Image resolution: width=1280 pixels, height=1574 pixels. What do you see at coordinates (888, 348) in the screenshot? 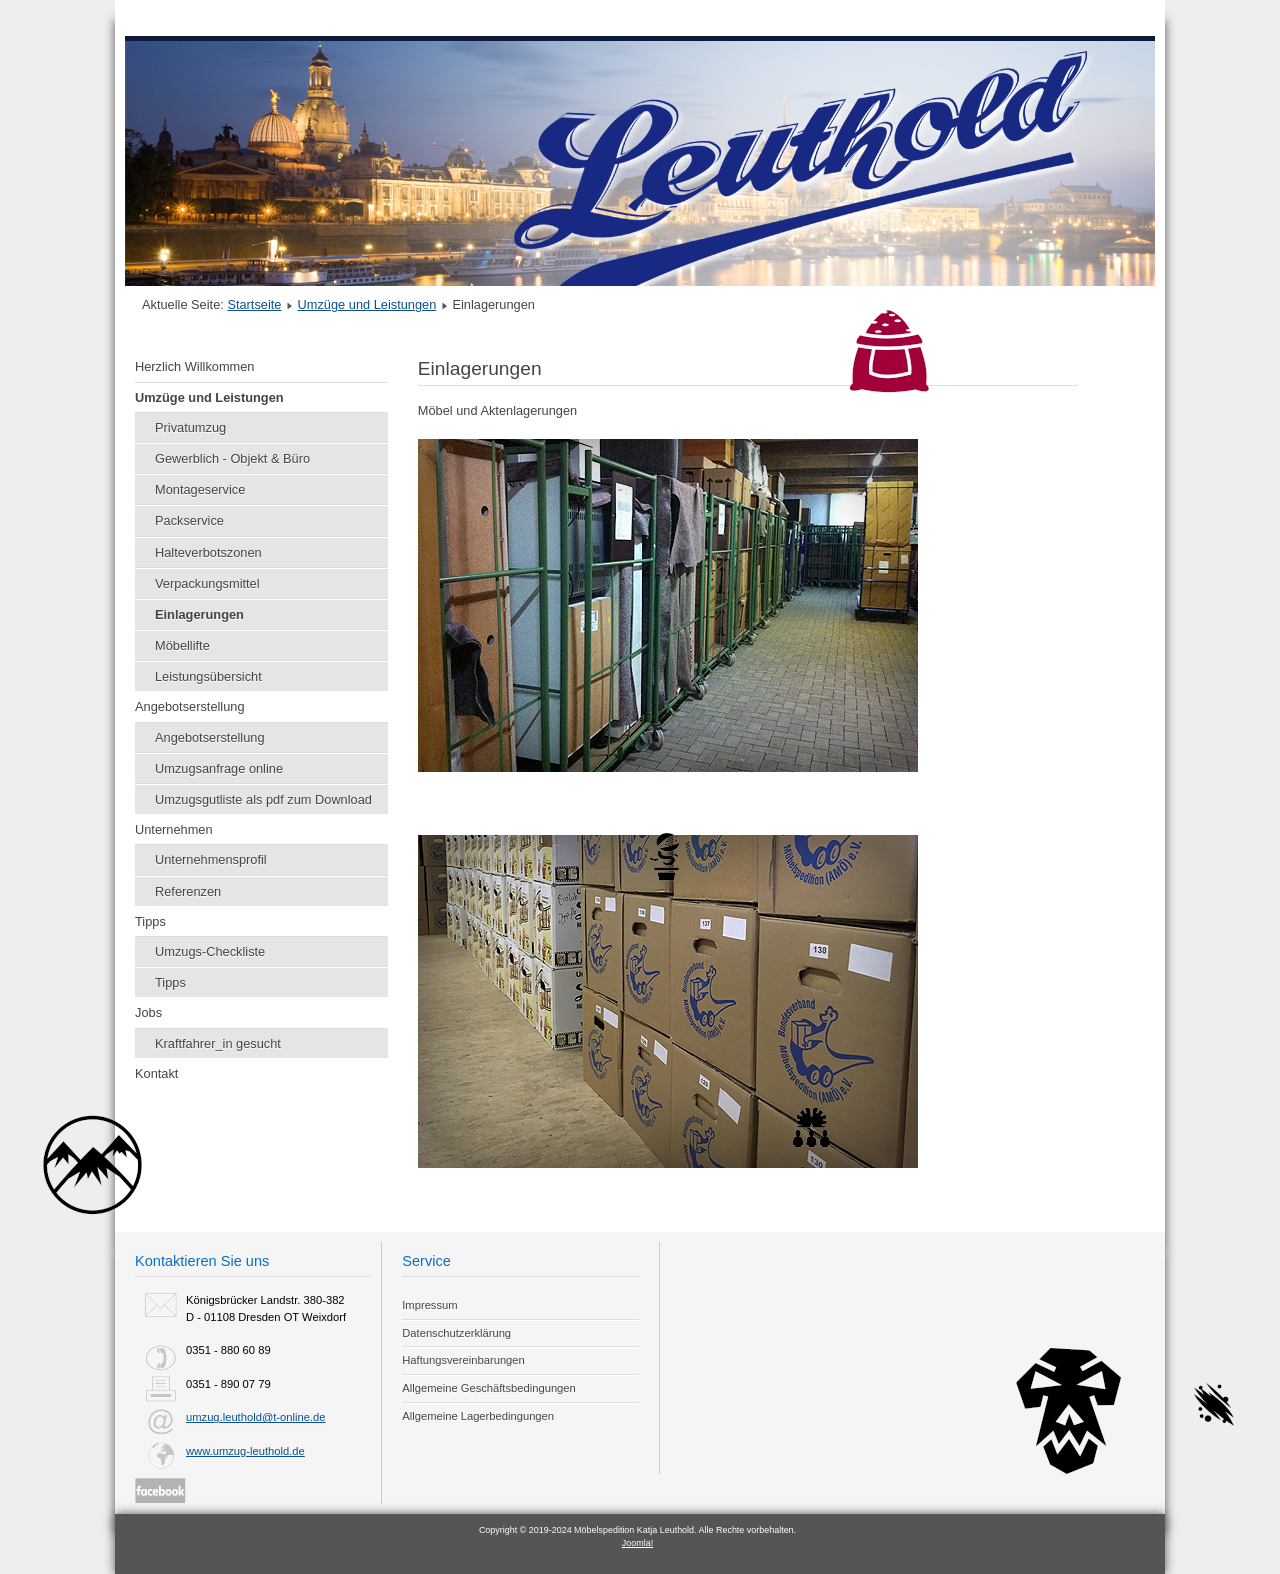
I see `indicates a powder or ingredient item in inventory` at bounding box center [888, 348].